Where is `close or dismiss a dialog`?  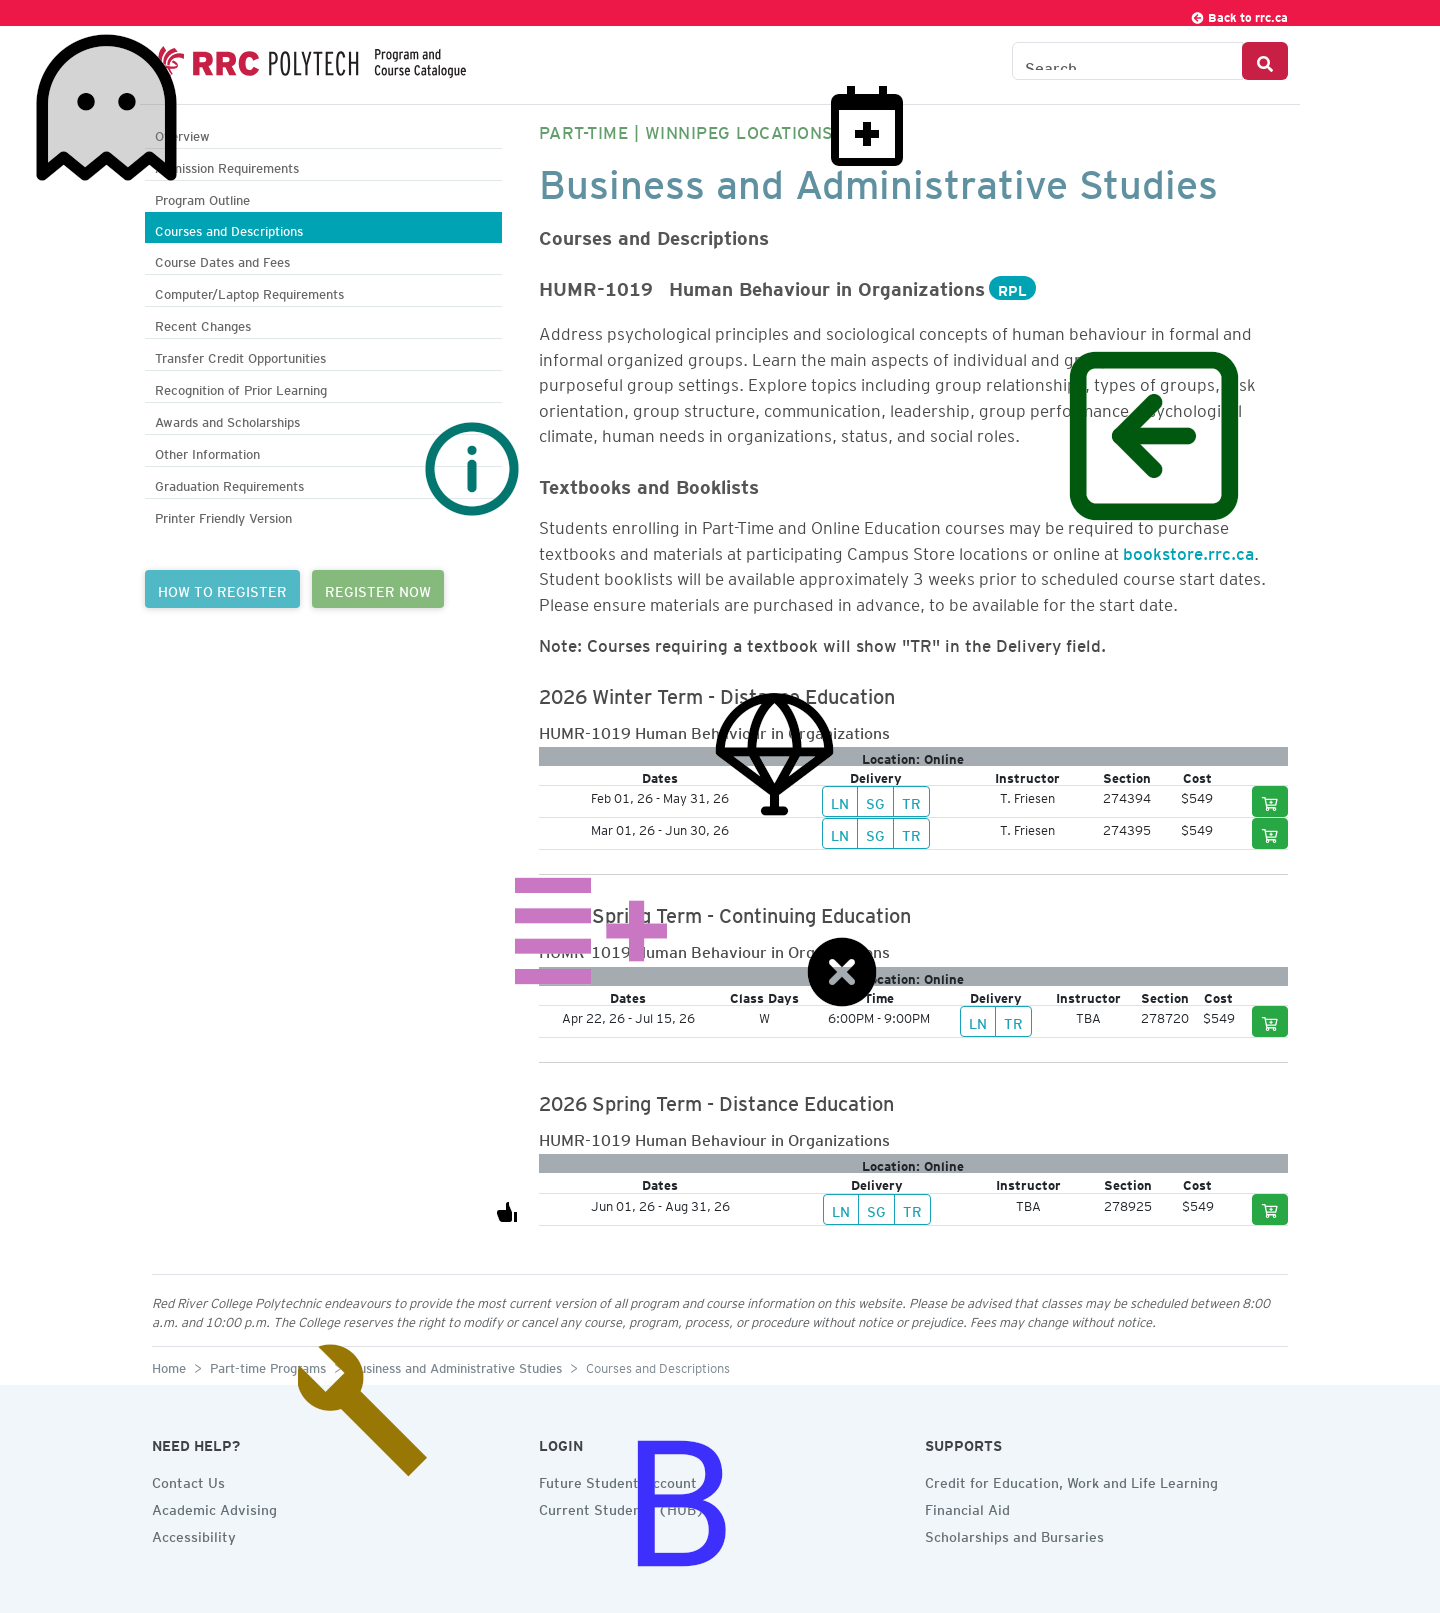
close or dismiss a dialog is located at coordinates (842, 972).